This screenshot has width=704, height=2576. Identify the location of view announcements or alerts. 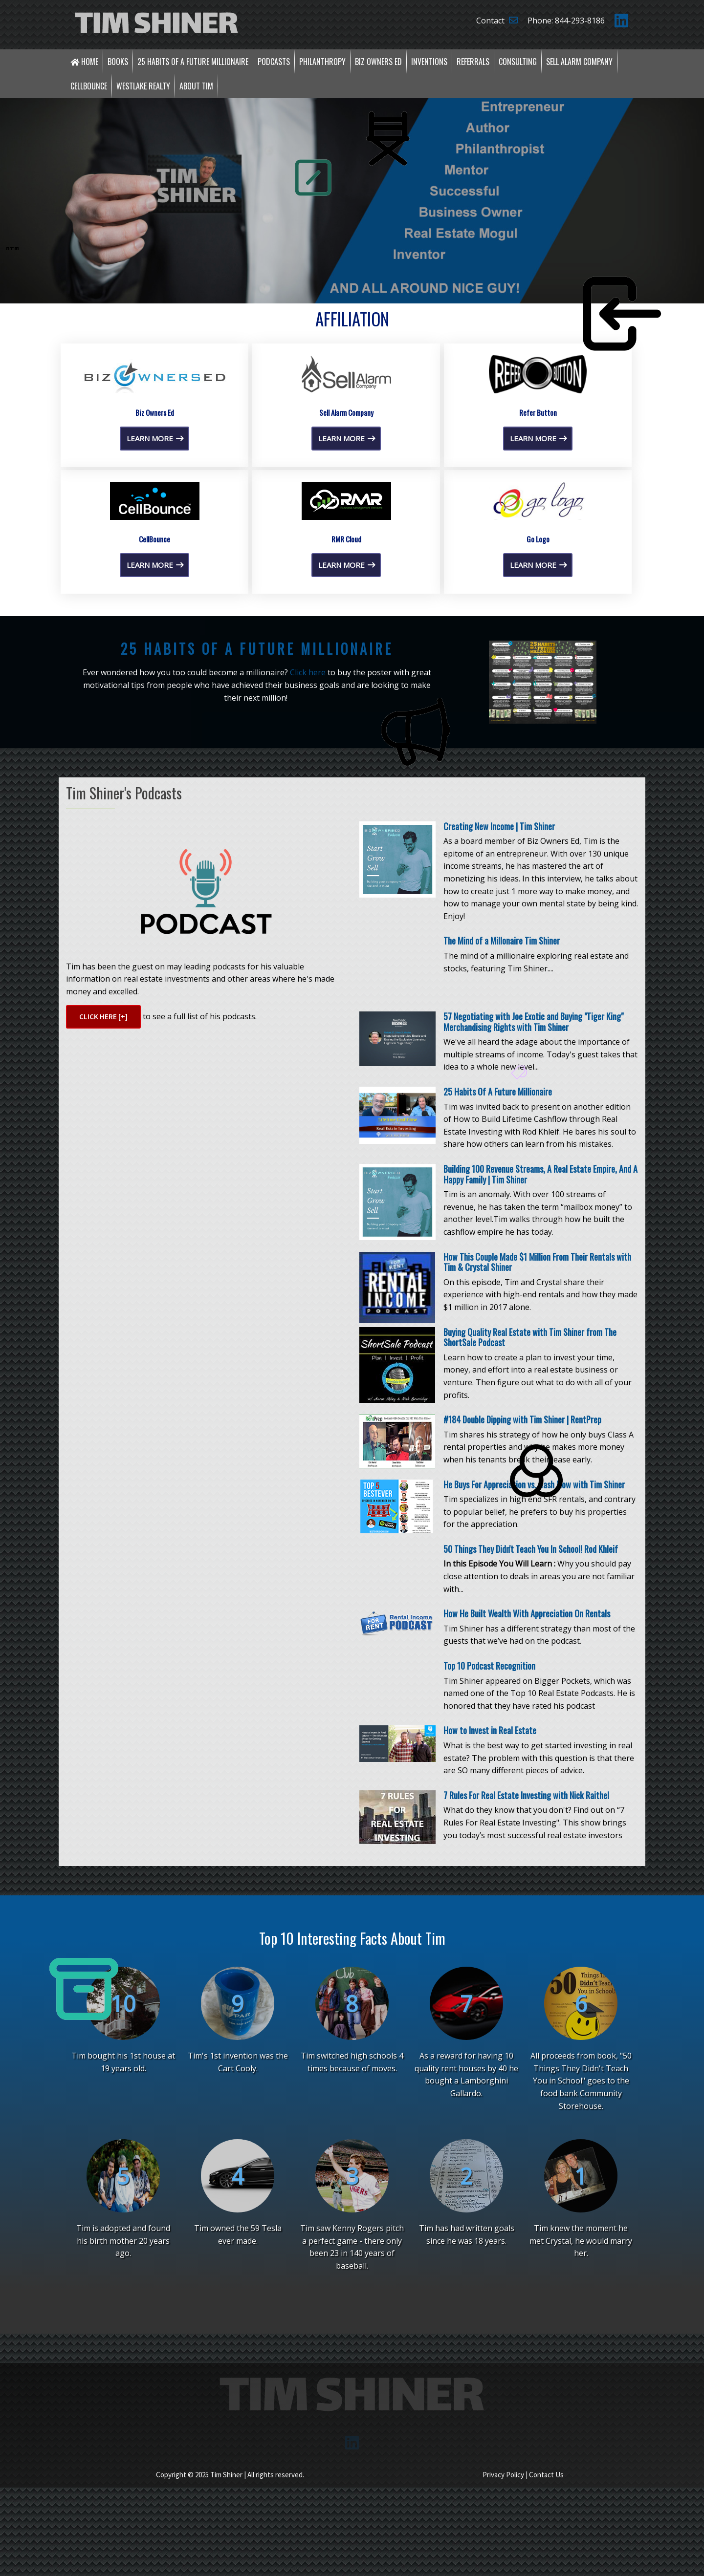
(416, 732).